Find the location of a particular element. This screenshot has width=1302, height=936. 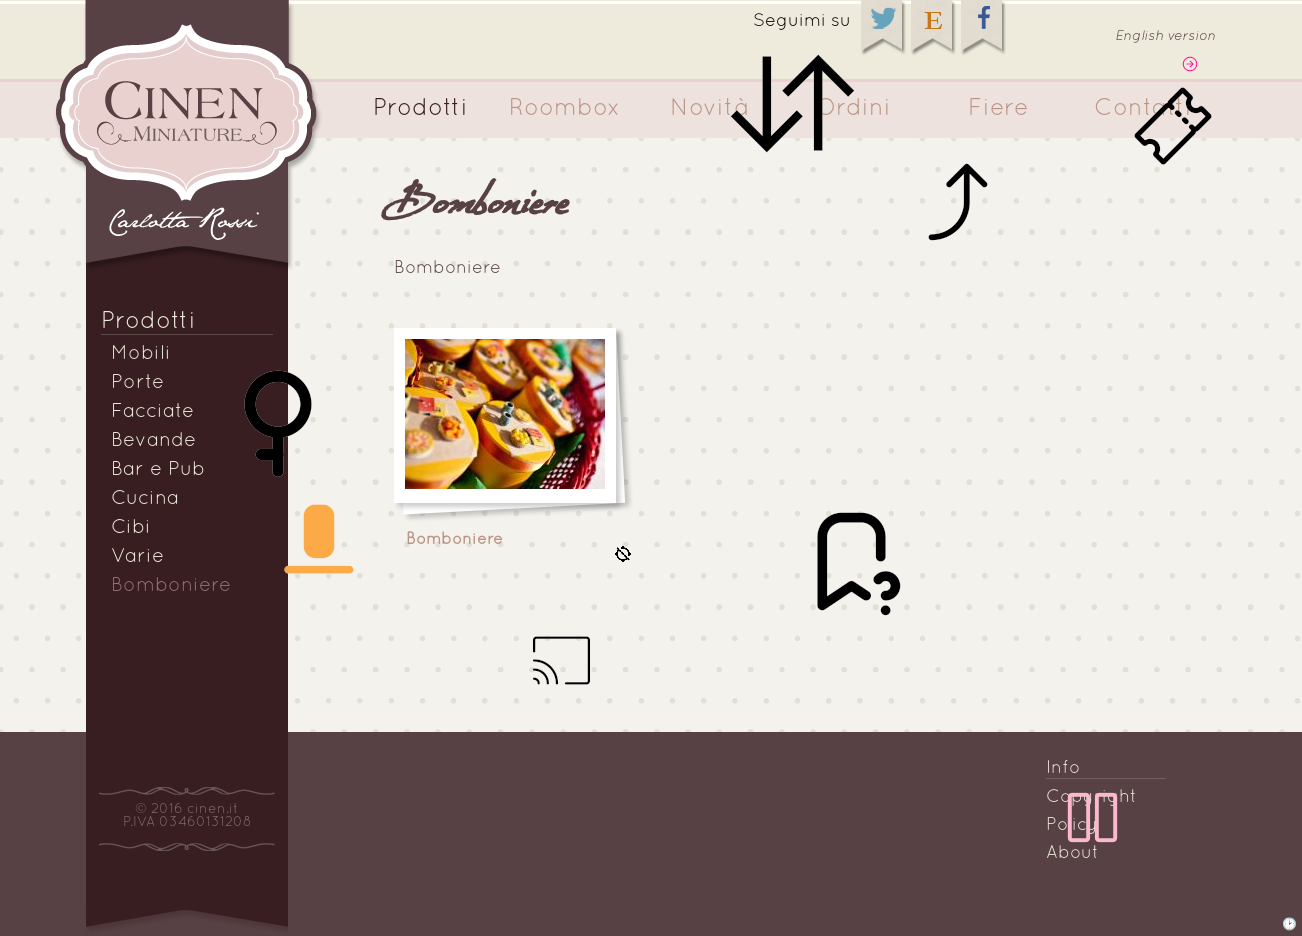

align selected element to bottom is located at coordinates (319, 539).